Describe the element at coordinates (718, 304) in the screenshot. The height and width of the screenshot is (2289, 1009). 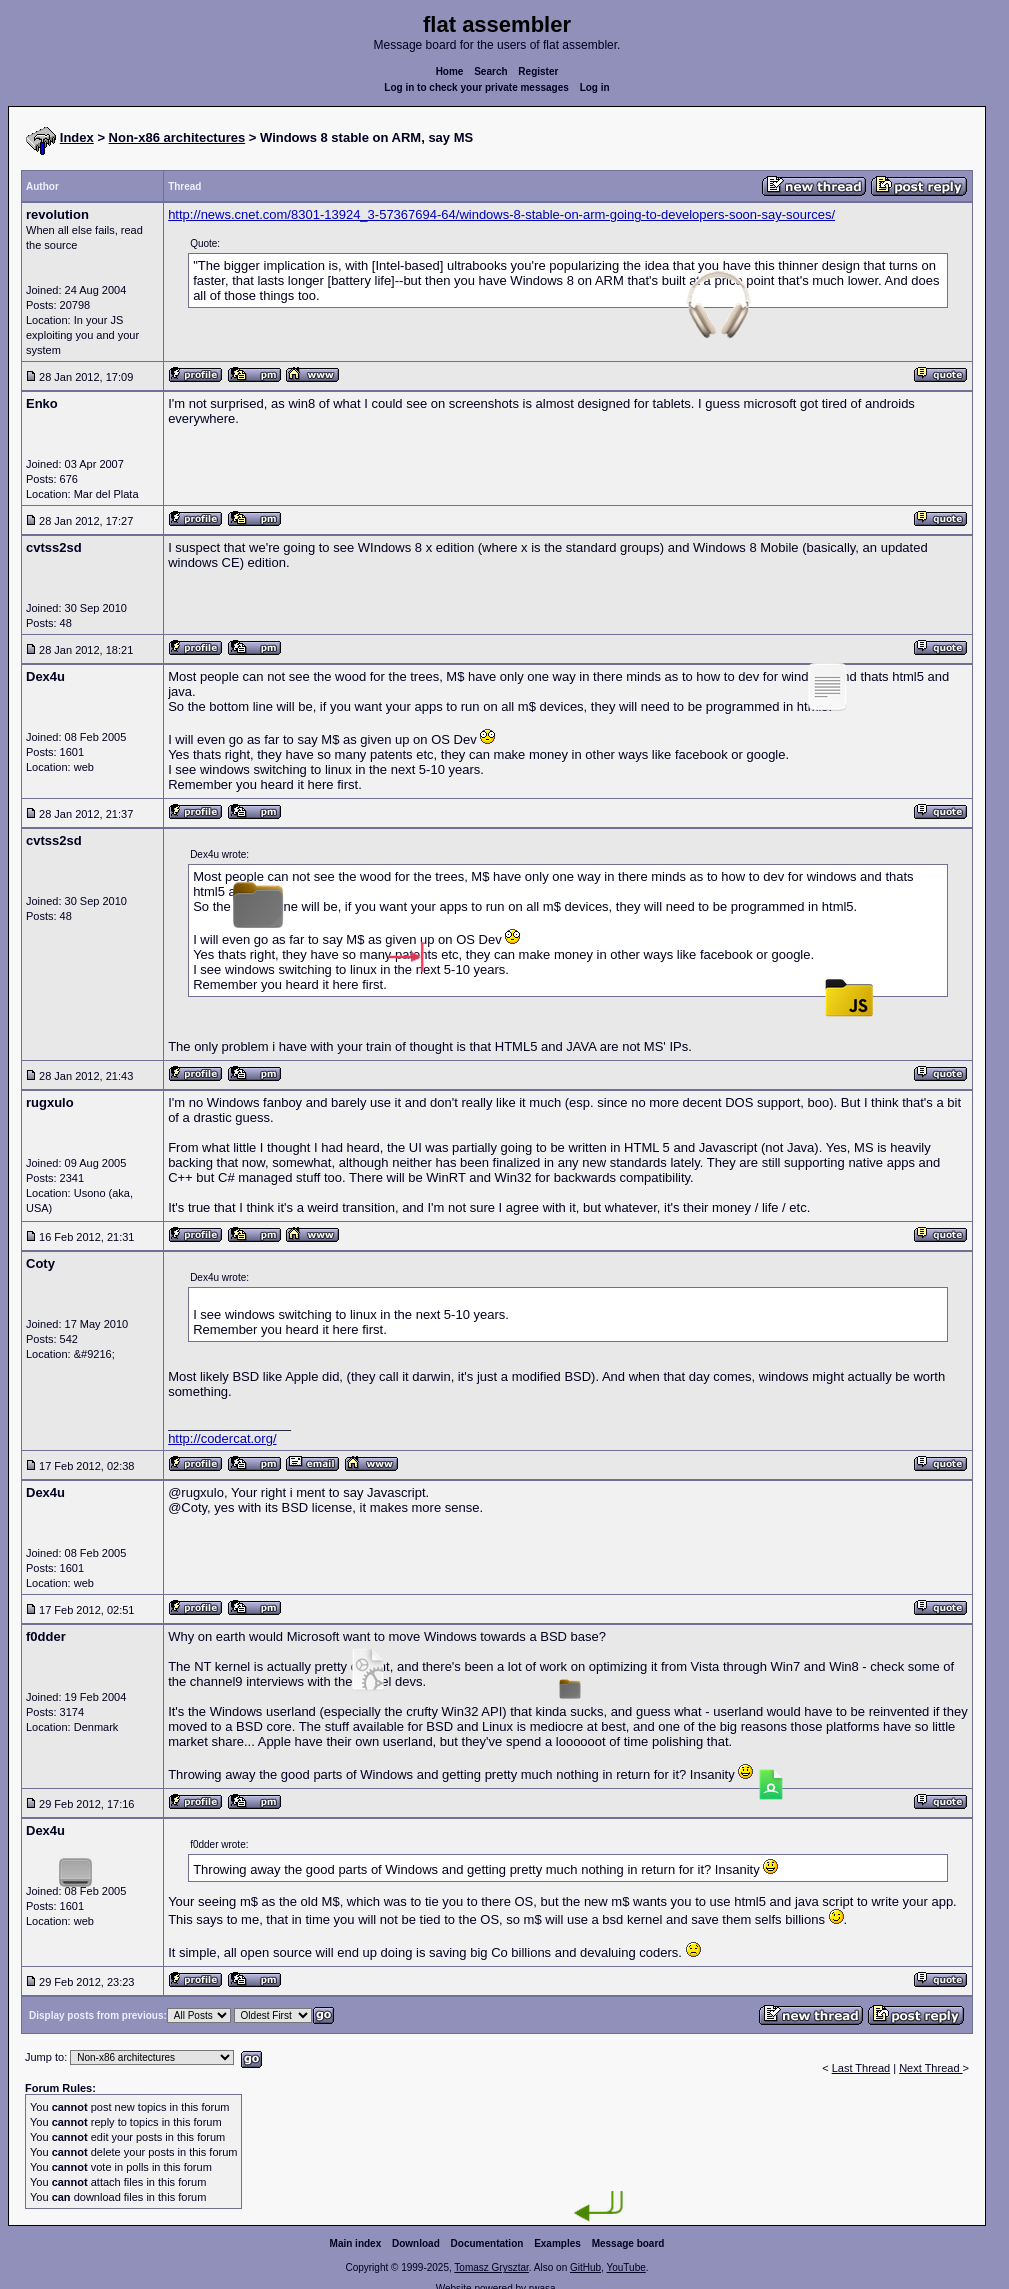
I see `apple airpods max headphones` at that location.